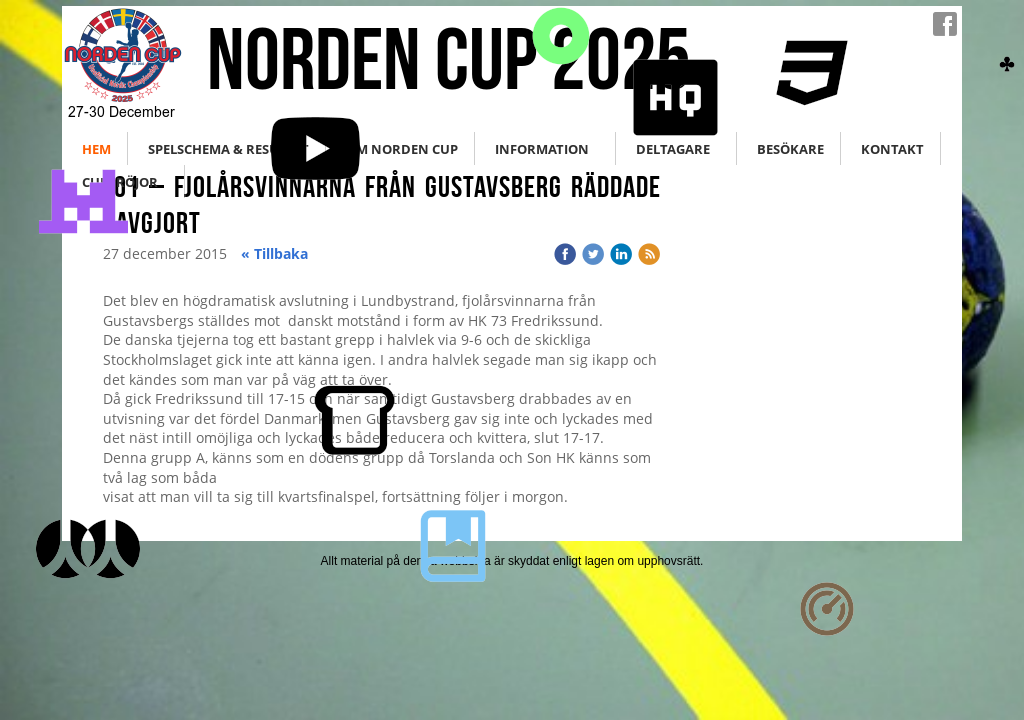  What do you see at coordinates (1007, 64) in the screenshot?
I see `represents the clubs suit in a card game app` at bounding box center [1007, 64].